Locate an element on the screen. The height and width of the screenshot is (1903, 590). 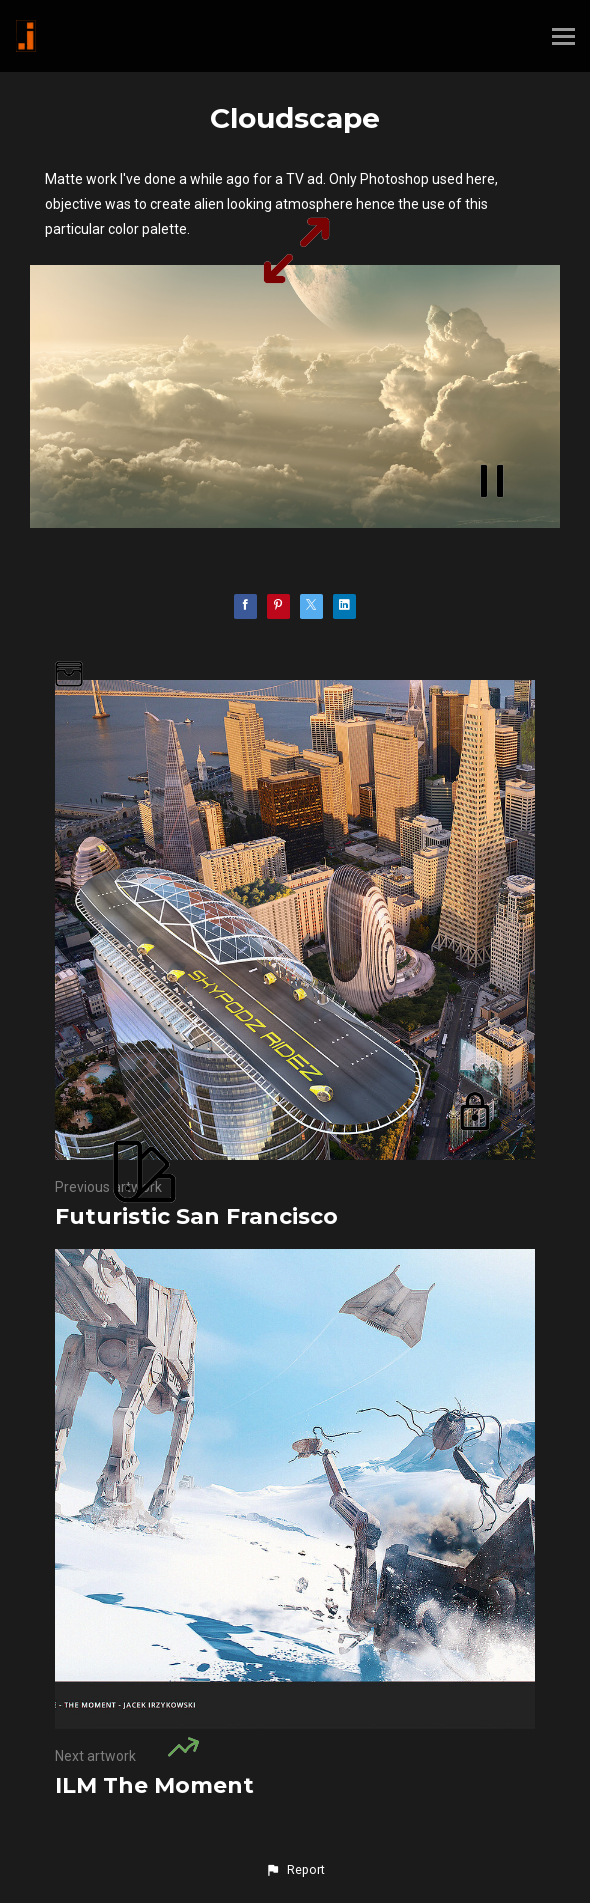
indicates a locked or secured item is located at coordinates (475, 1112).